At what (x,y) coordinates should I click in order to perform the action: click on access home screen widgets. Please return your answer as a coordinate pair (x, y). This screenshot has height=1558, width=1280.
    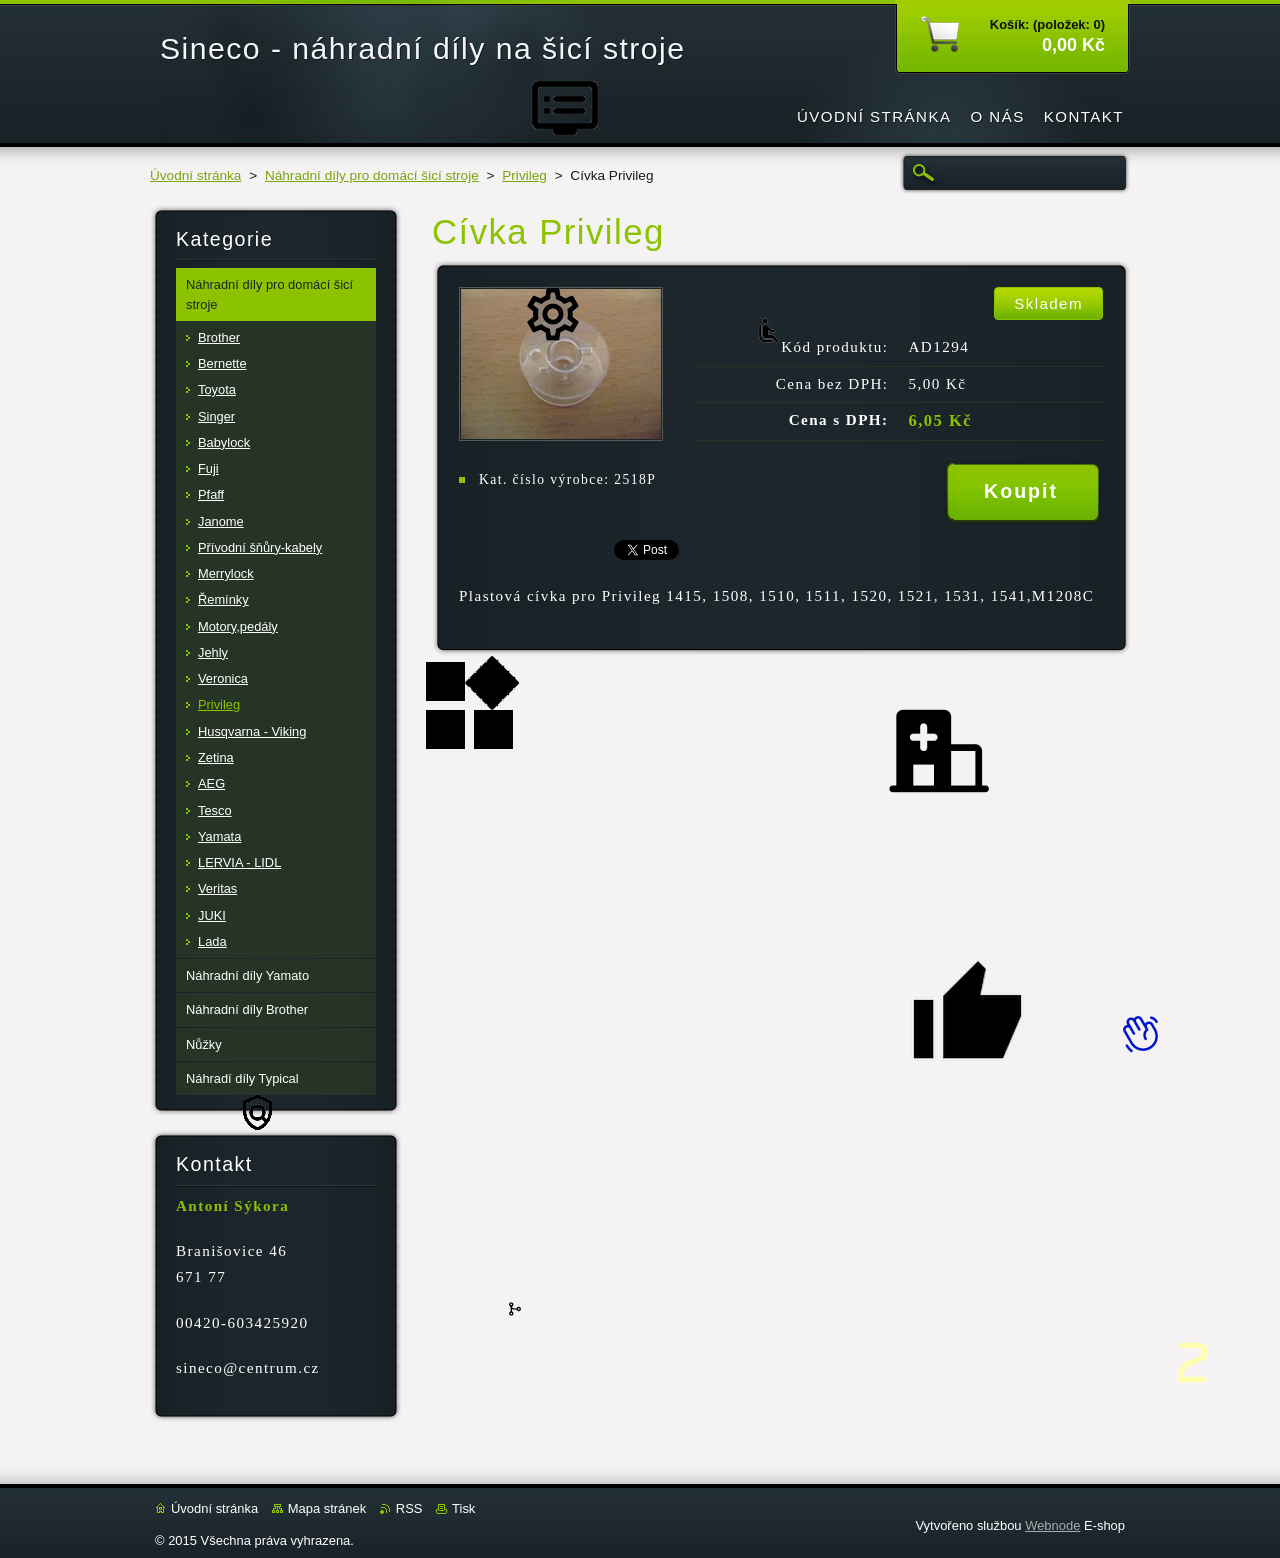
    Looking at the image, I should click on (469, 705).